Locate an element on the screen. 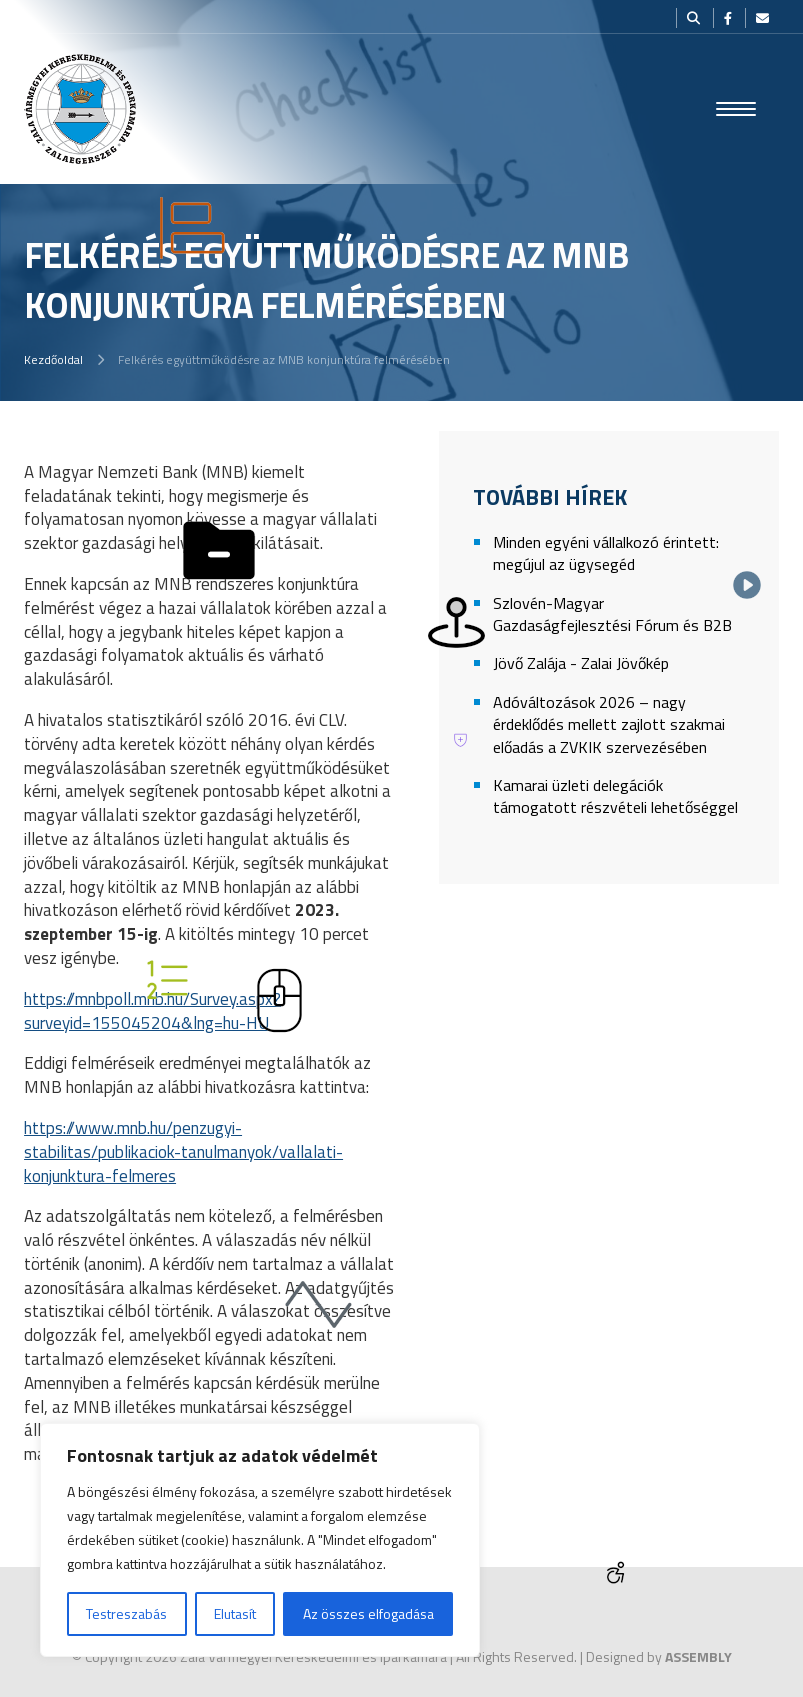 The height and width of the screenshot is (1697, 803). indicates middle mouse button click action is located at coordinates (279, 1000).